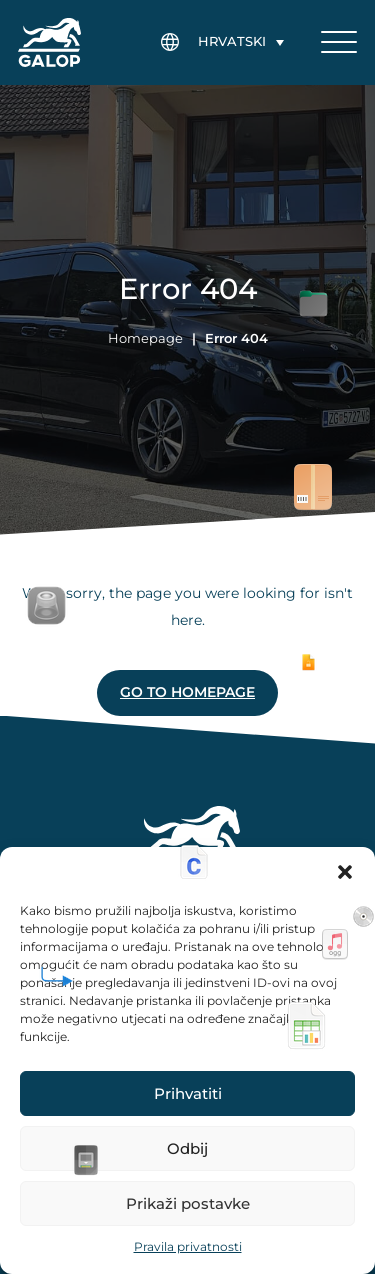 This screenshot has height=1274, width=375. I want to click on access CD/DVD drive or disc media, so click(363, 916).